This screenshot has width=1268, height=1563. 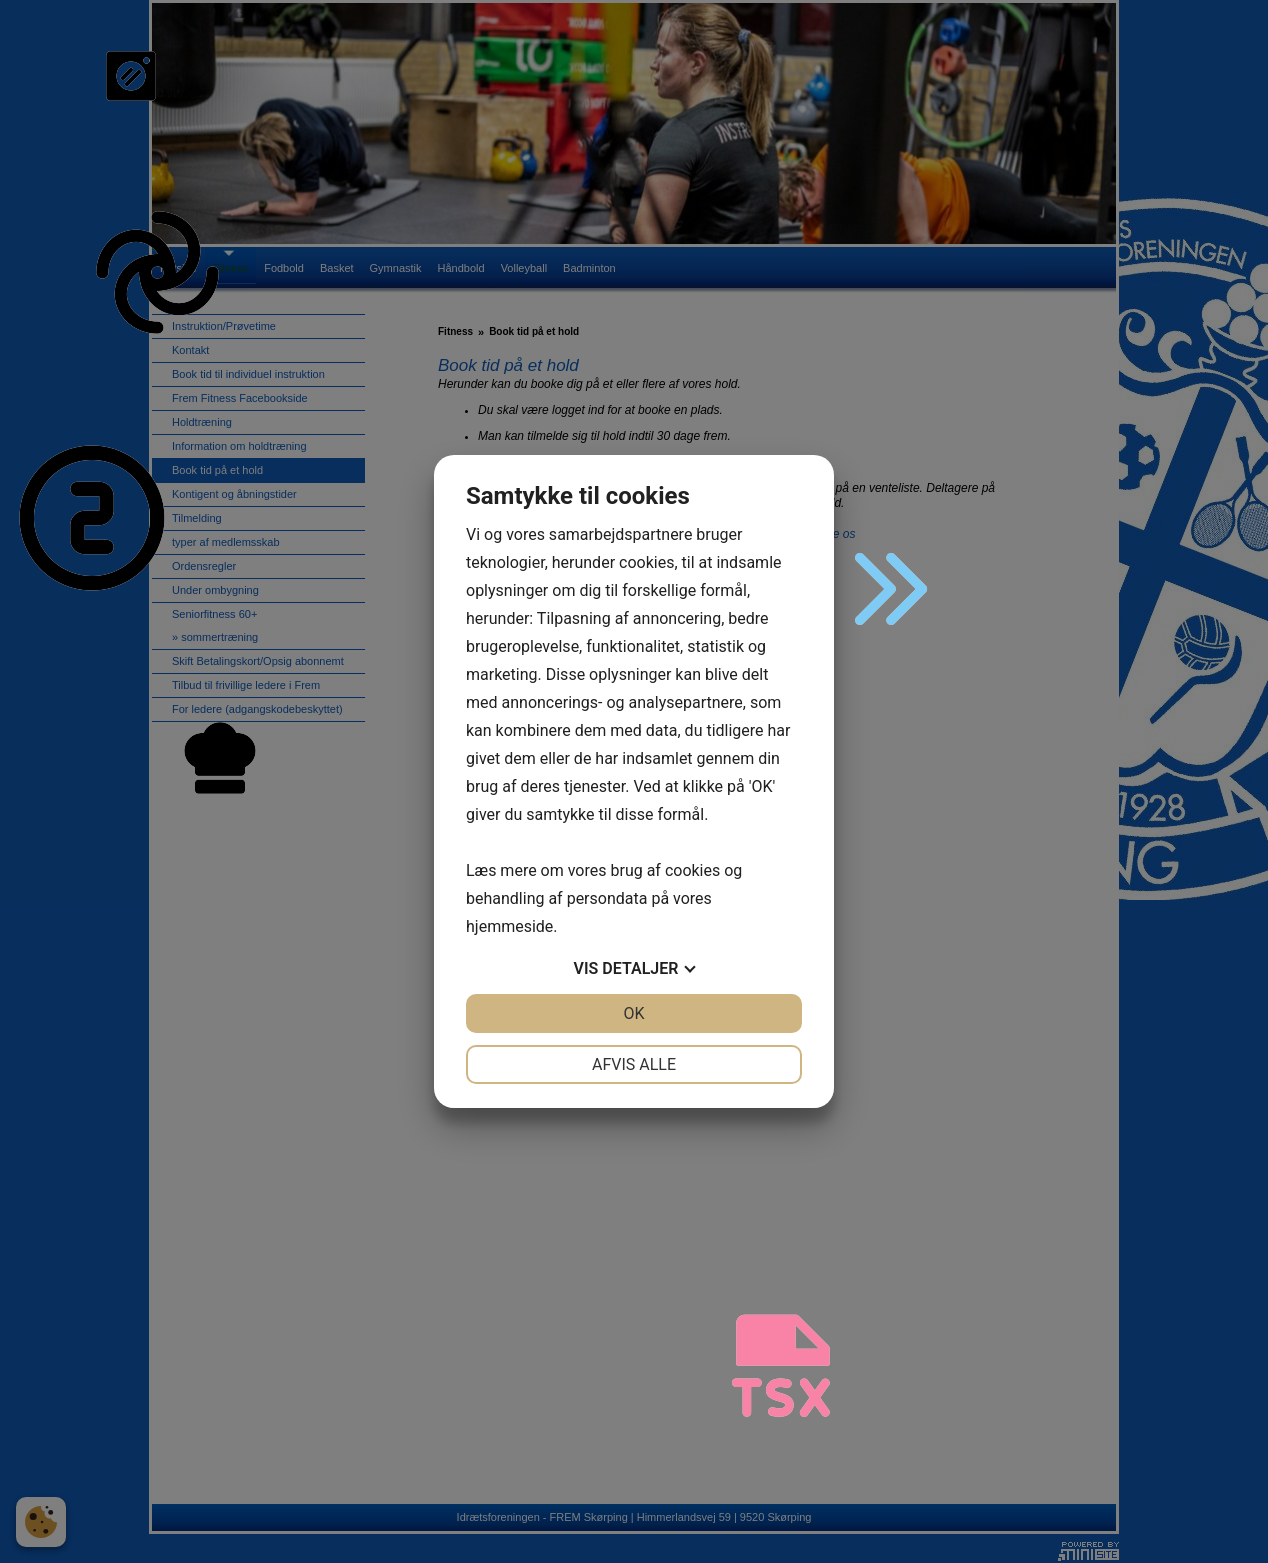 What do you see at coordinates (783, 1370) in the screenshot?
I see `open a TypeScript JSX file` at bounding box center [783, 1370].